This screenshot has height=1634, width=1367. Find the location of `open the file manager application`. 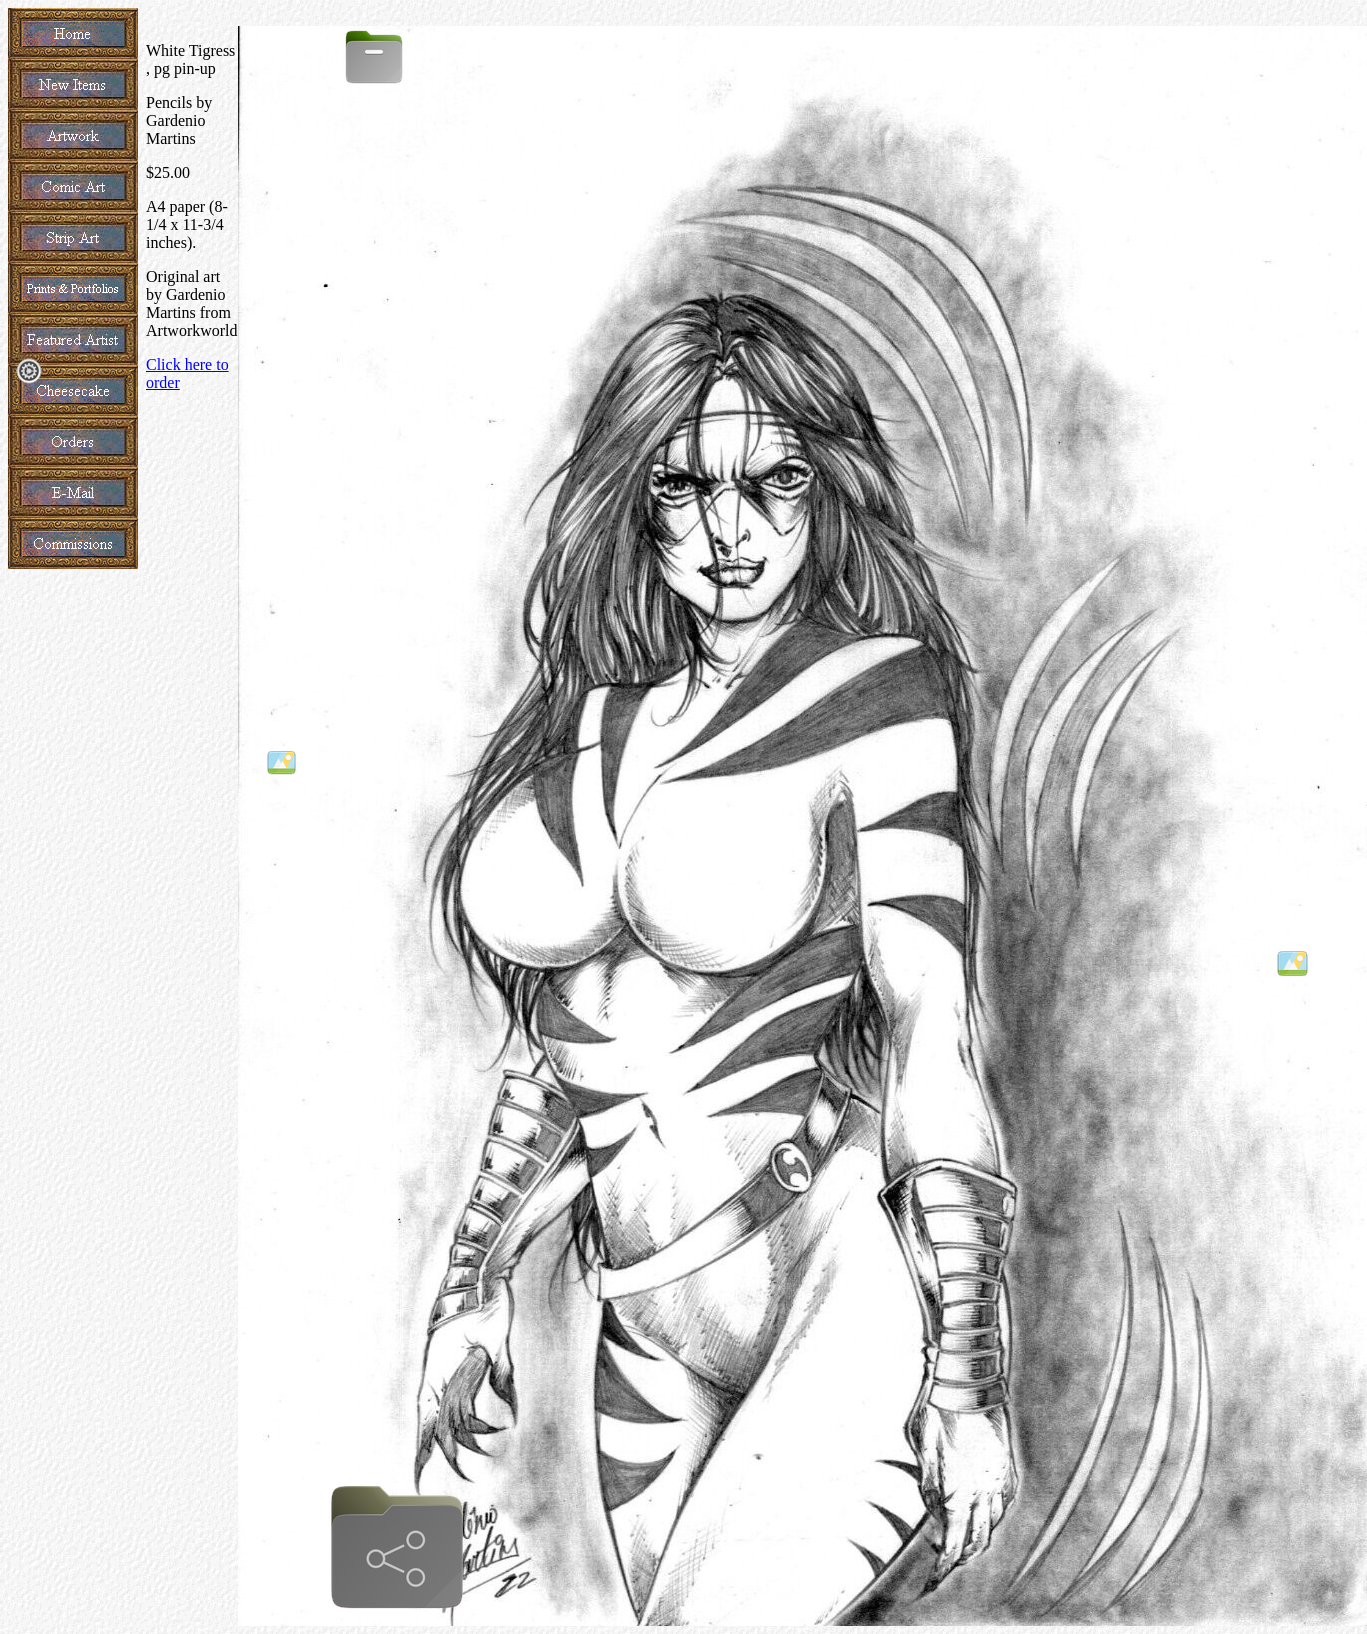

open the file manager application is located at coordinates (374, 57).